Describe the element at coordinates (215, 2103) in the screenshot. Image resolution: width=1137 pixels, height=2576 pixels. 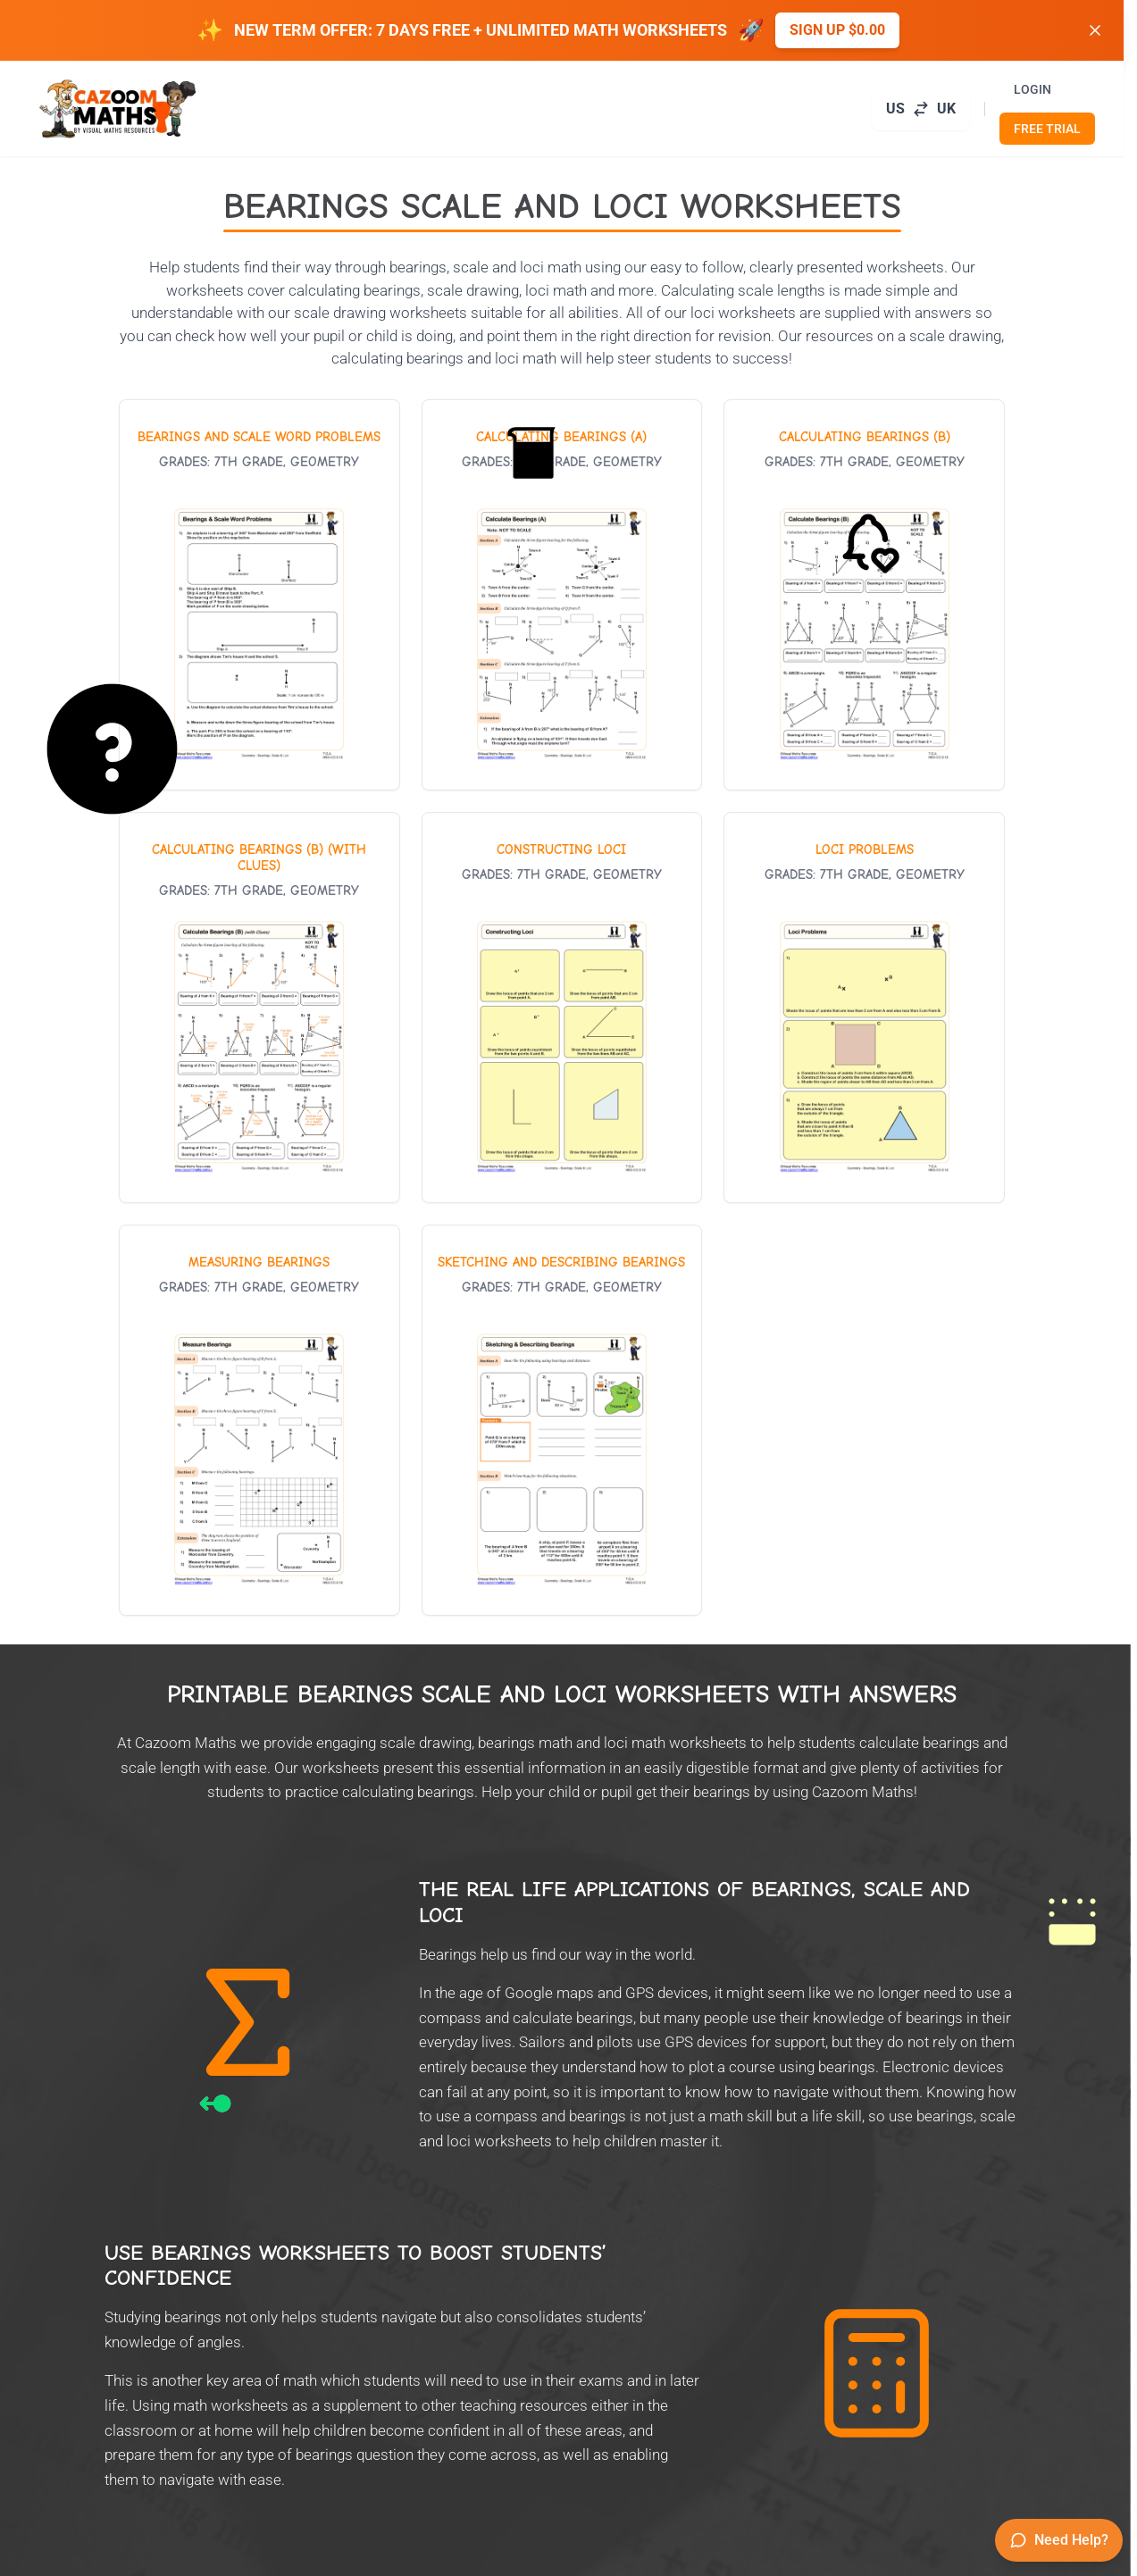
I see `swipe left to dismiss or navigate` at that location.